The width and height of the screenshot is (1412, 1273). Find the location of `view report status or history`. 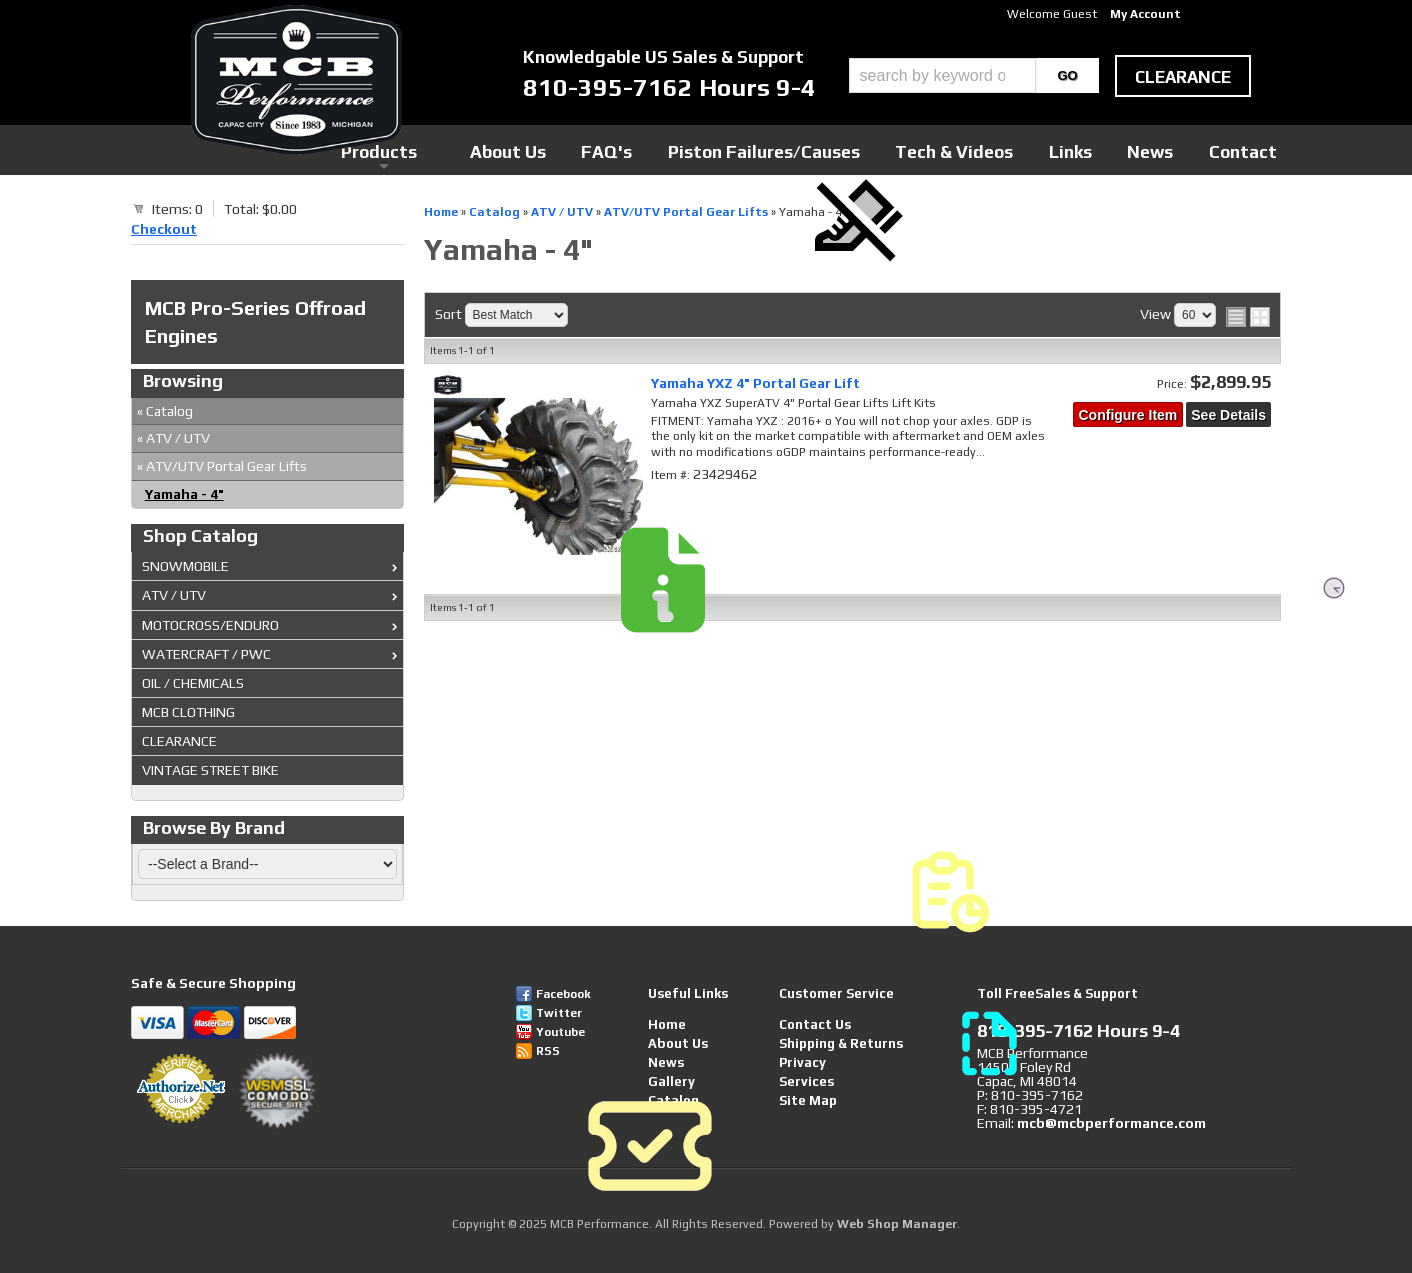

view report status or history is located at coordinates (947, 890).